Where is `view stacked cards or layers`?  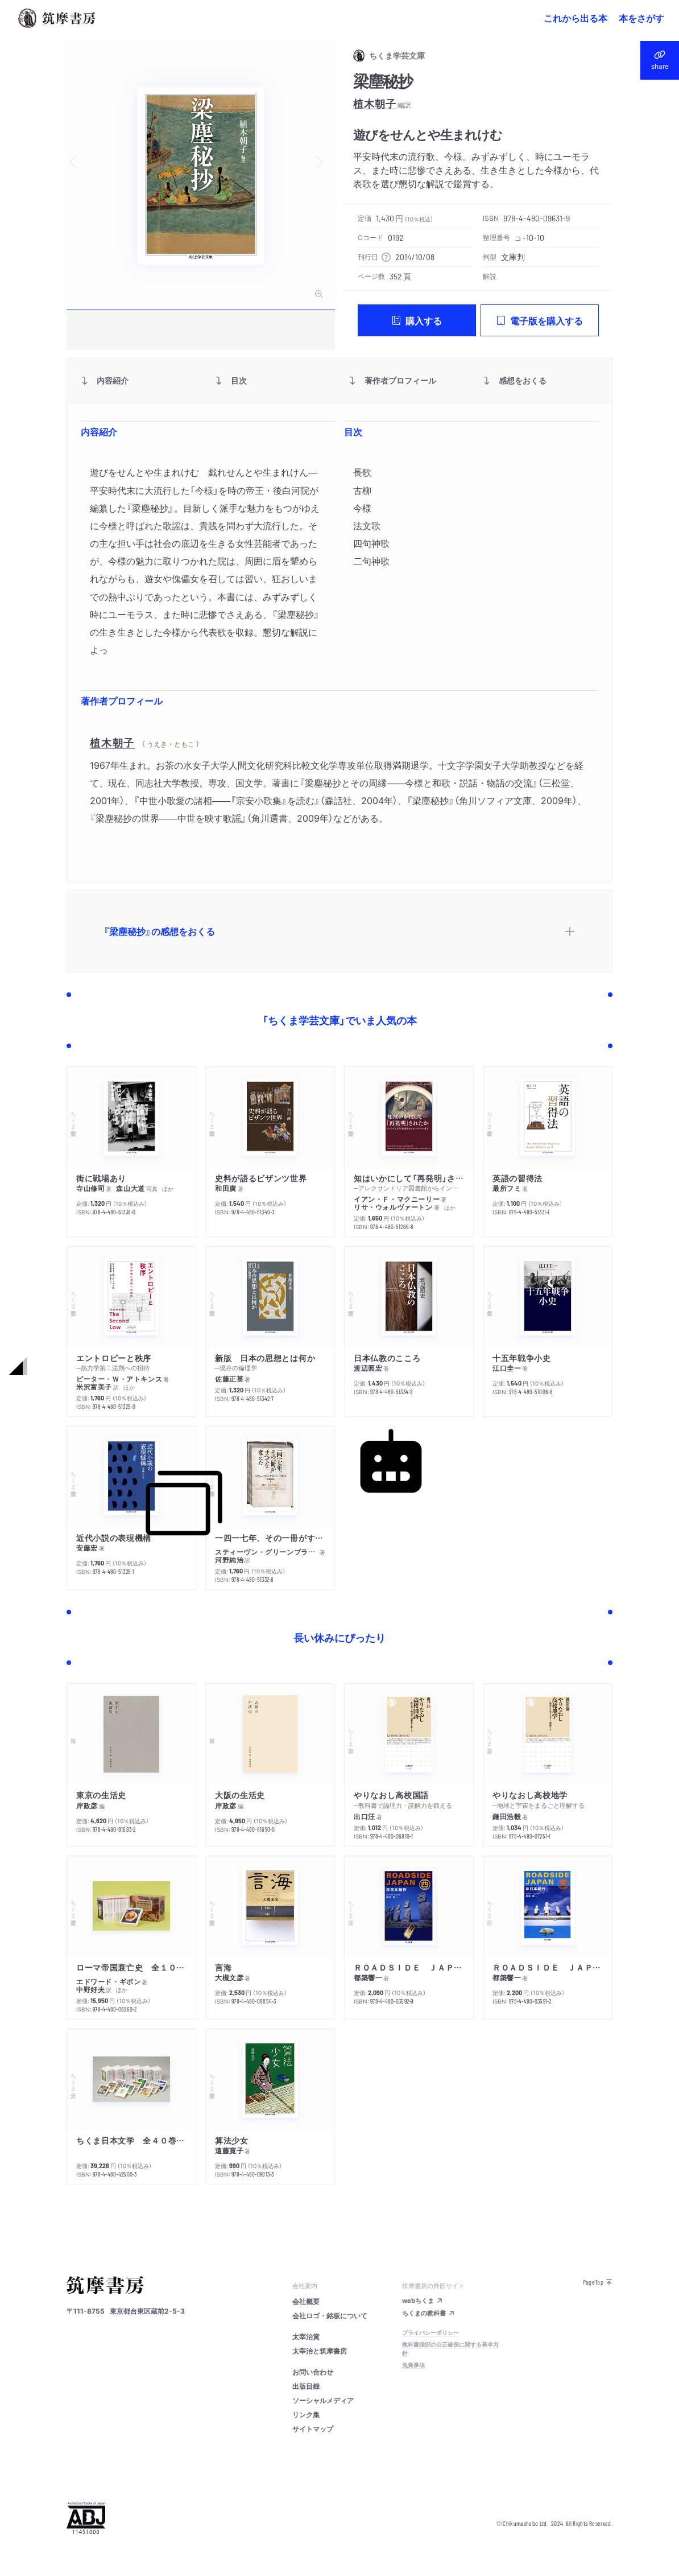 view stacked cards or layers is located at coordinates (184, 1503).